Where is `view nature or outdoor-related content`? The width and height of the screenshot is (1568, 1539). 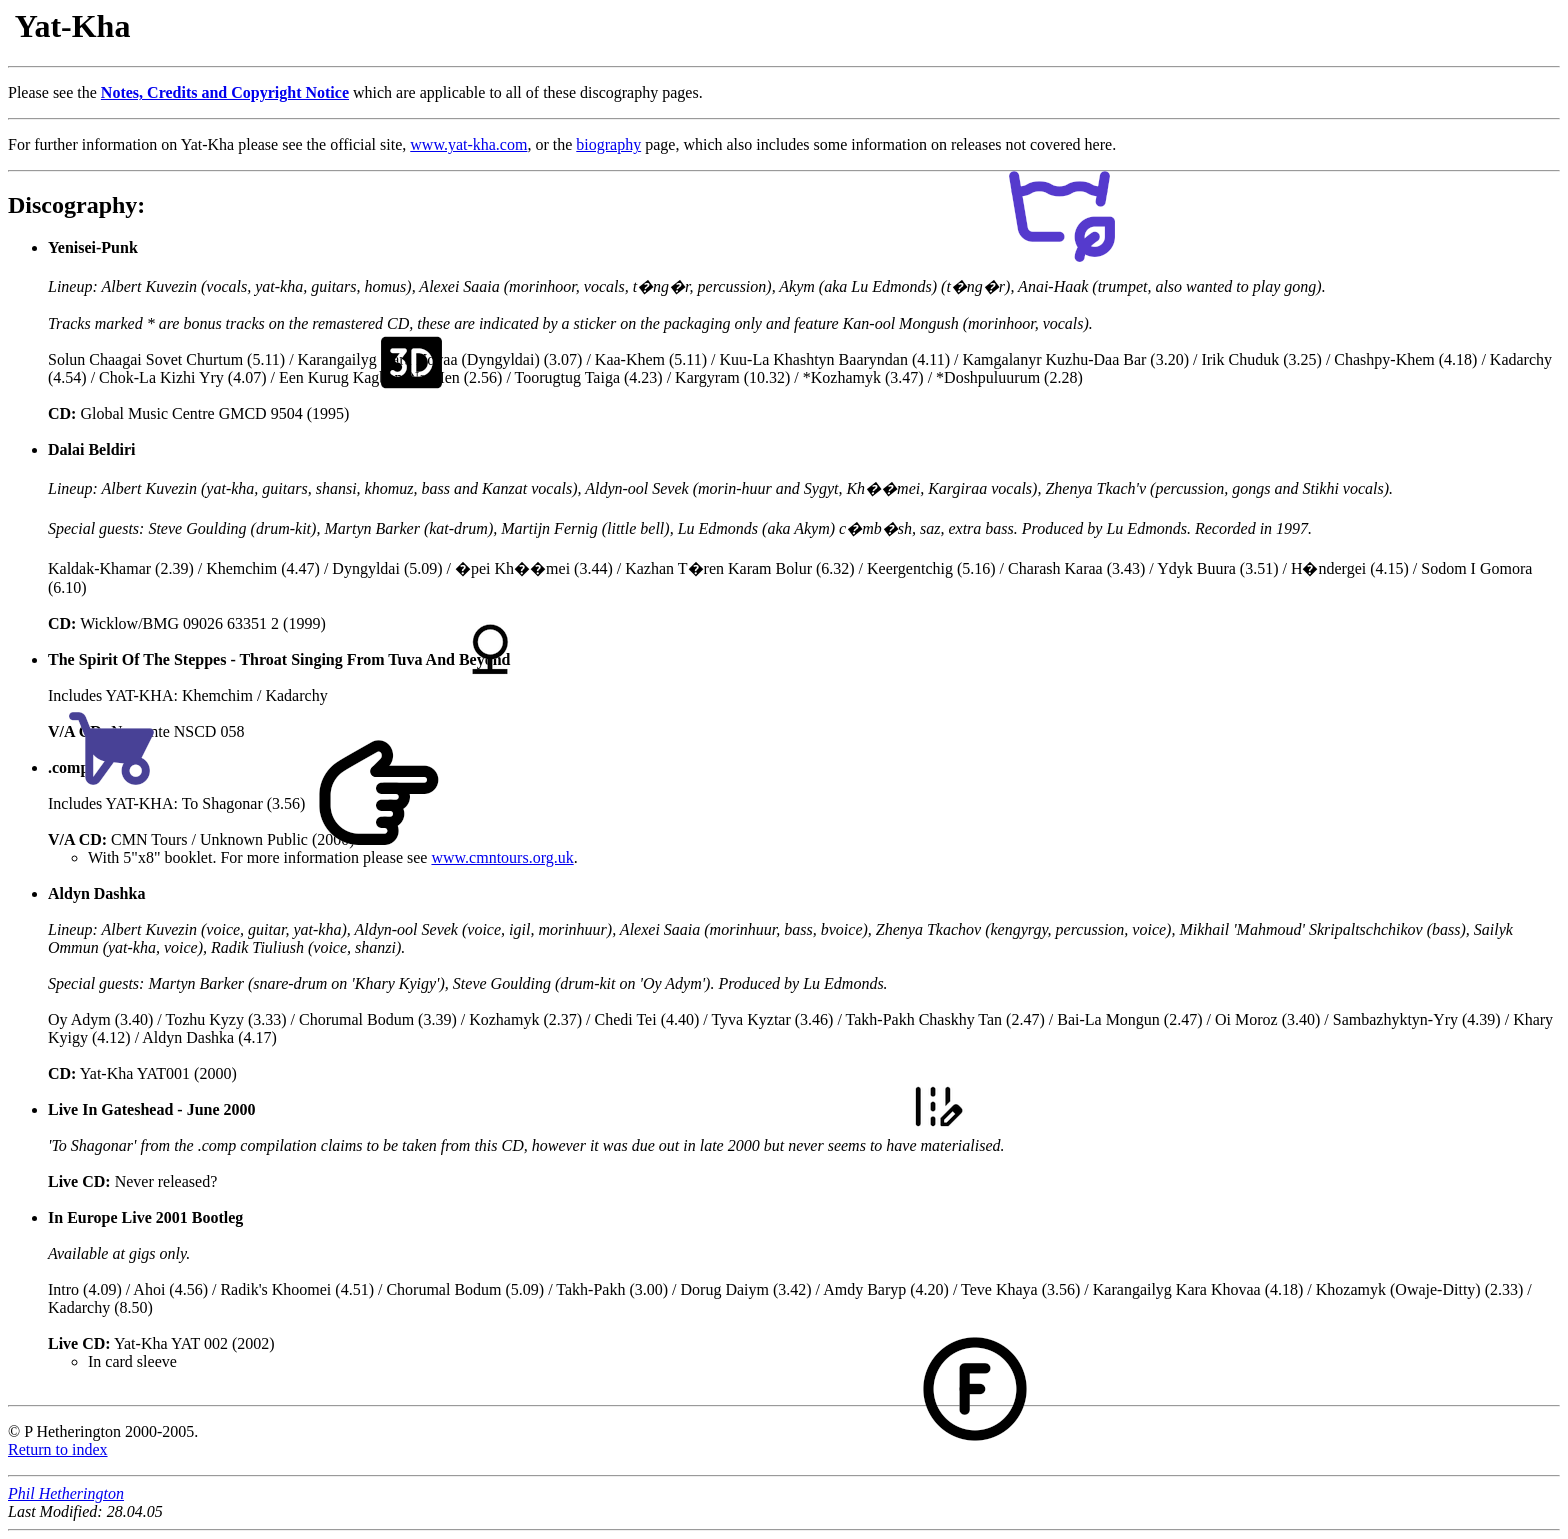 view nature or outdoor-related content is located at coordinates (490, 649).